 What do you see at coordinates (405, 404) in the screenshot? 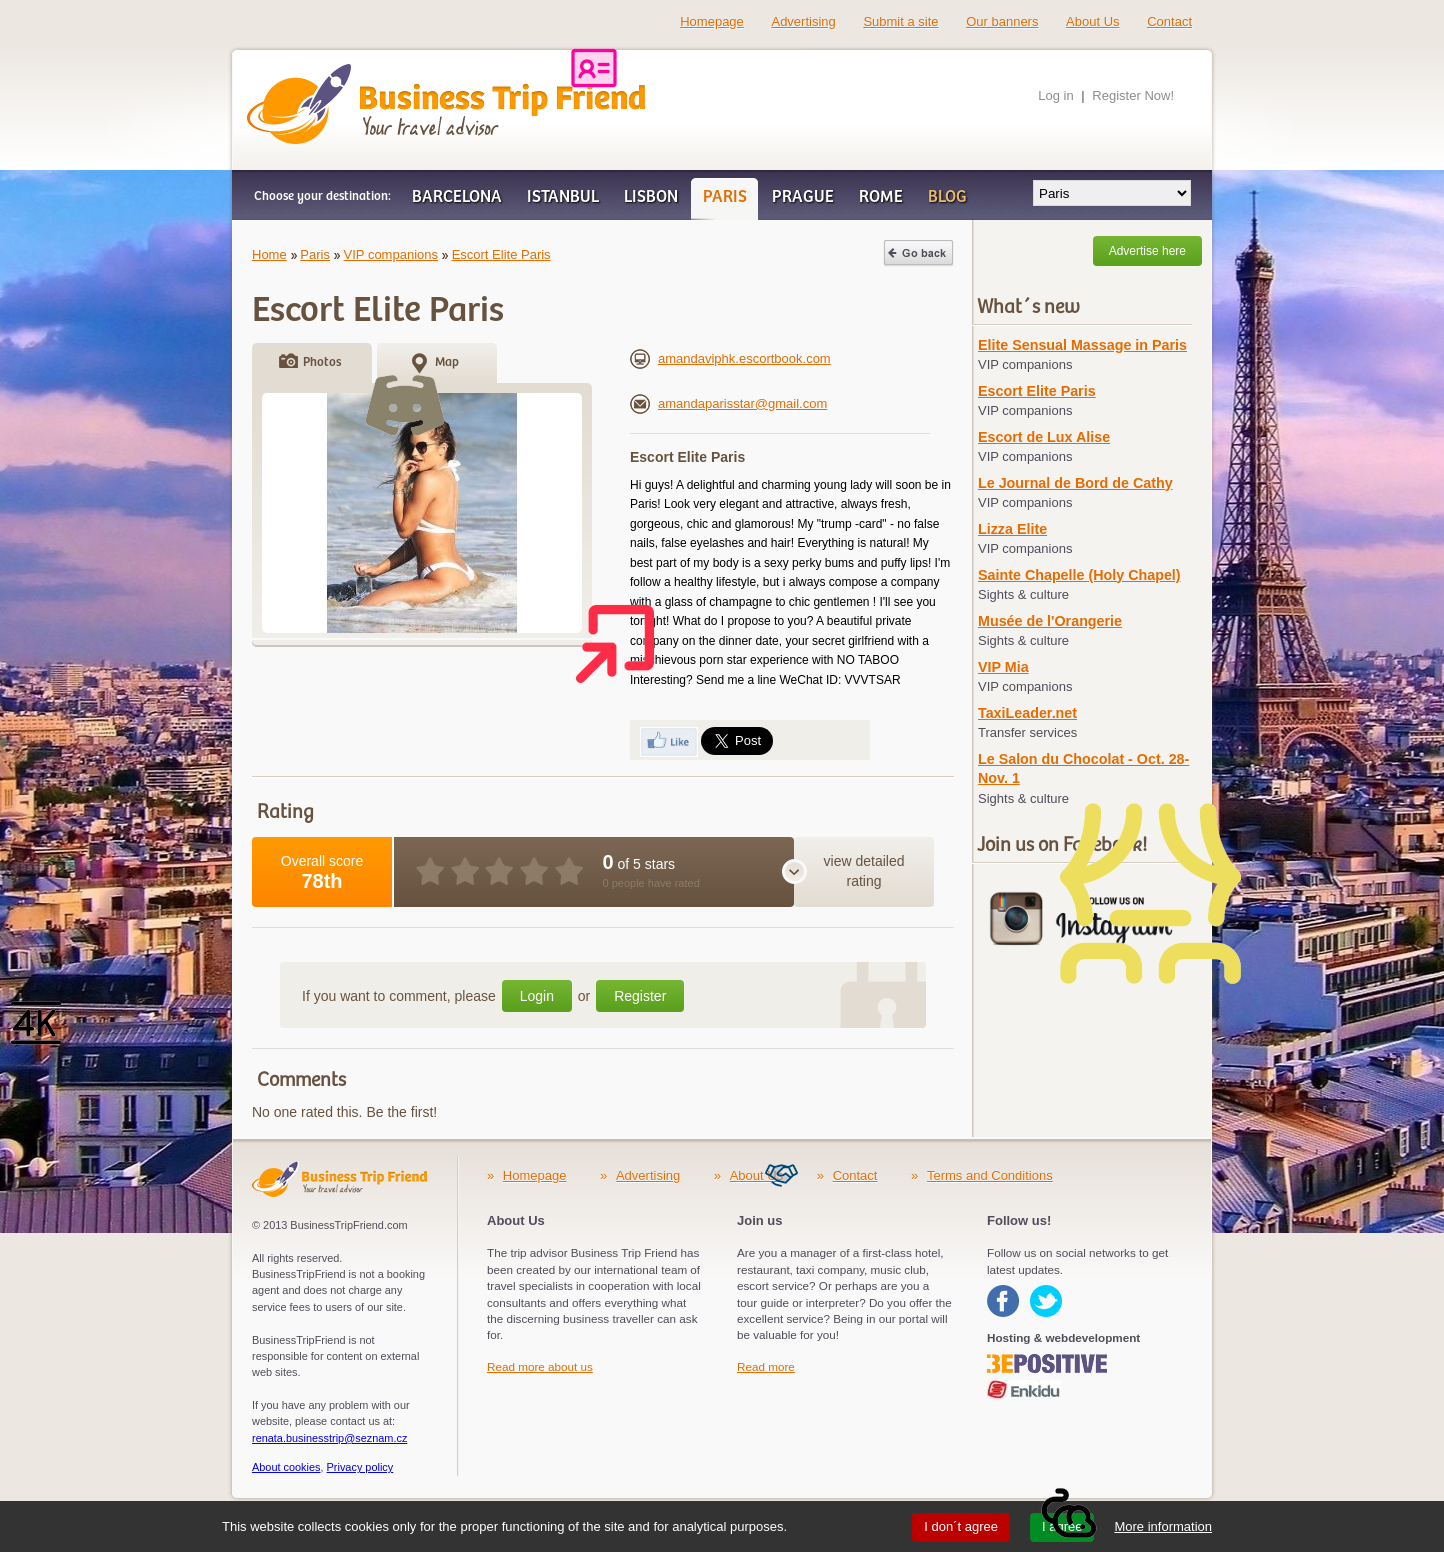
I see `open Discord app` at bounding box center [405, 404].